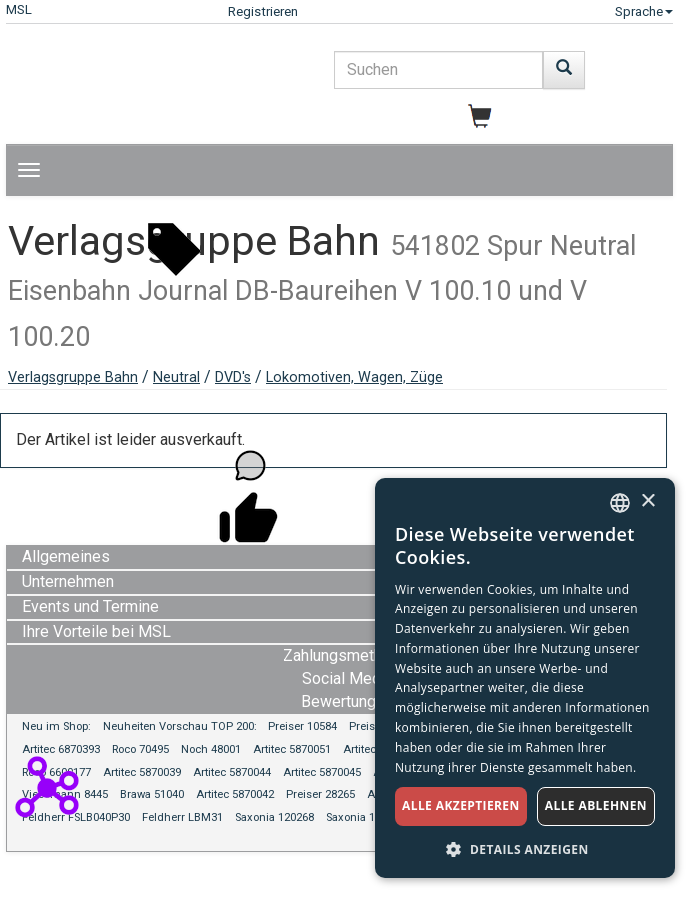 Image resolution: width=695 pixels, height=898 pixels. I want to click on open chat or messaging, so click(250, 465).